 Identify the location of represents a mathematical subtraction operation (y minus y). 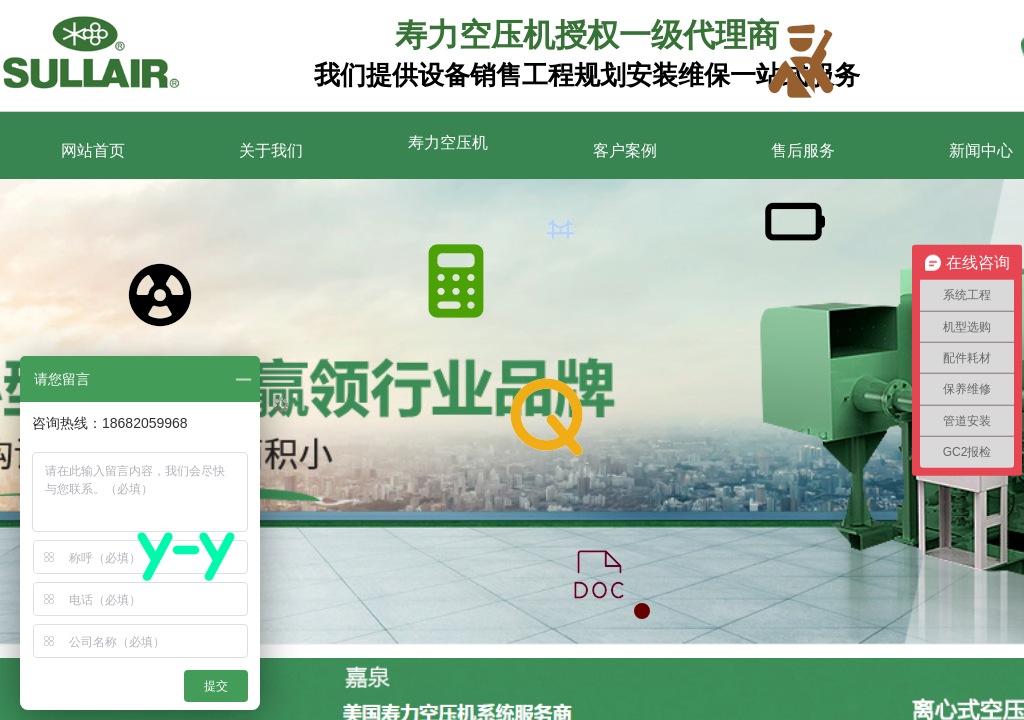
(186, 550).